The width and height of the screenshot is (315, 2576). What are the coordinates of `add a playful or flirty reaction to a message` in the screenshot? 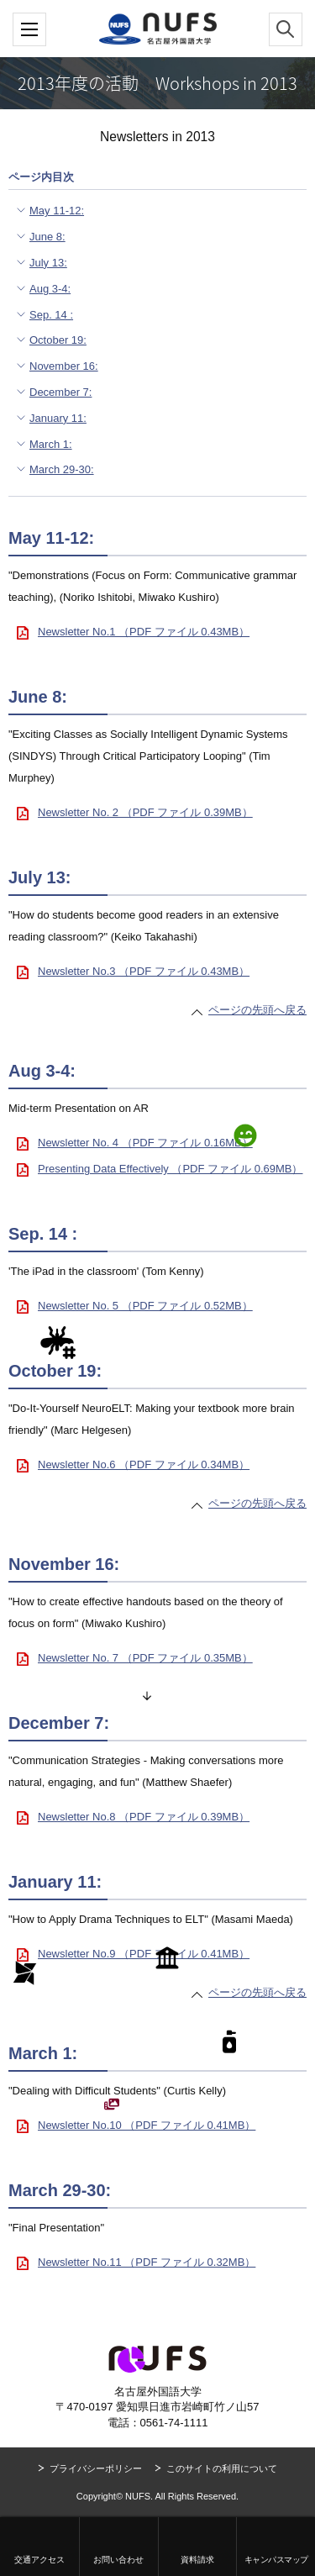 It's located at (245, 1135).